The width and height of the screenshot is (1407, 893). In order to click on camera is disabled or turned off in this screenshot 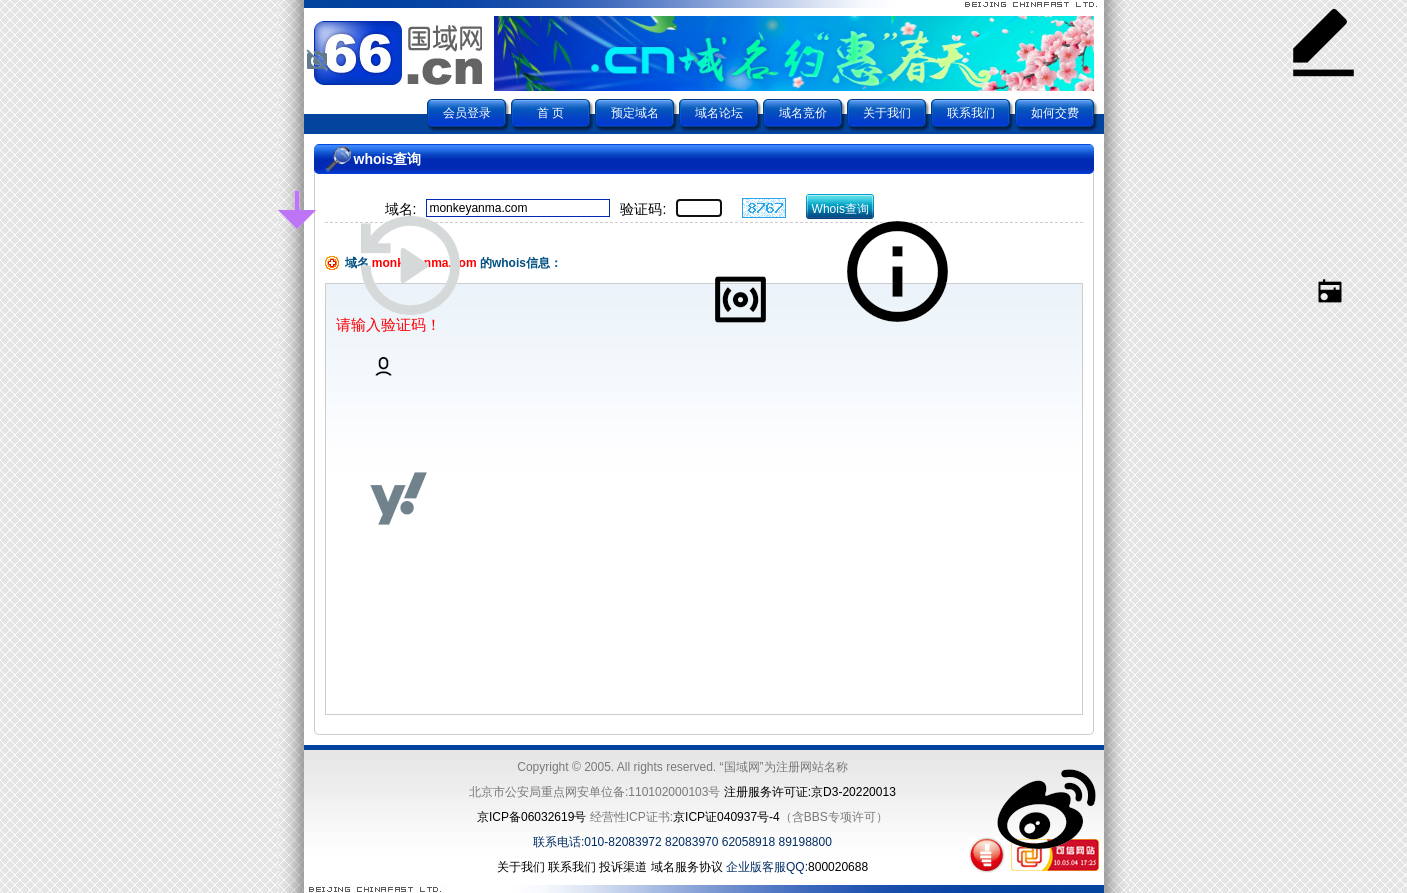, I will do `click(317, 60)`.